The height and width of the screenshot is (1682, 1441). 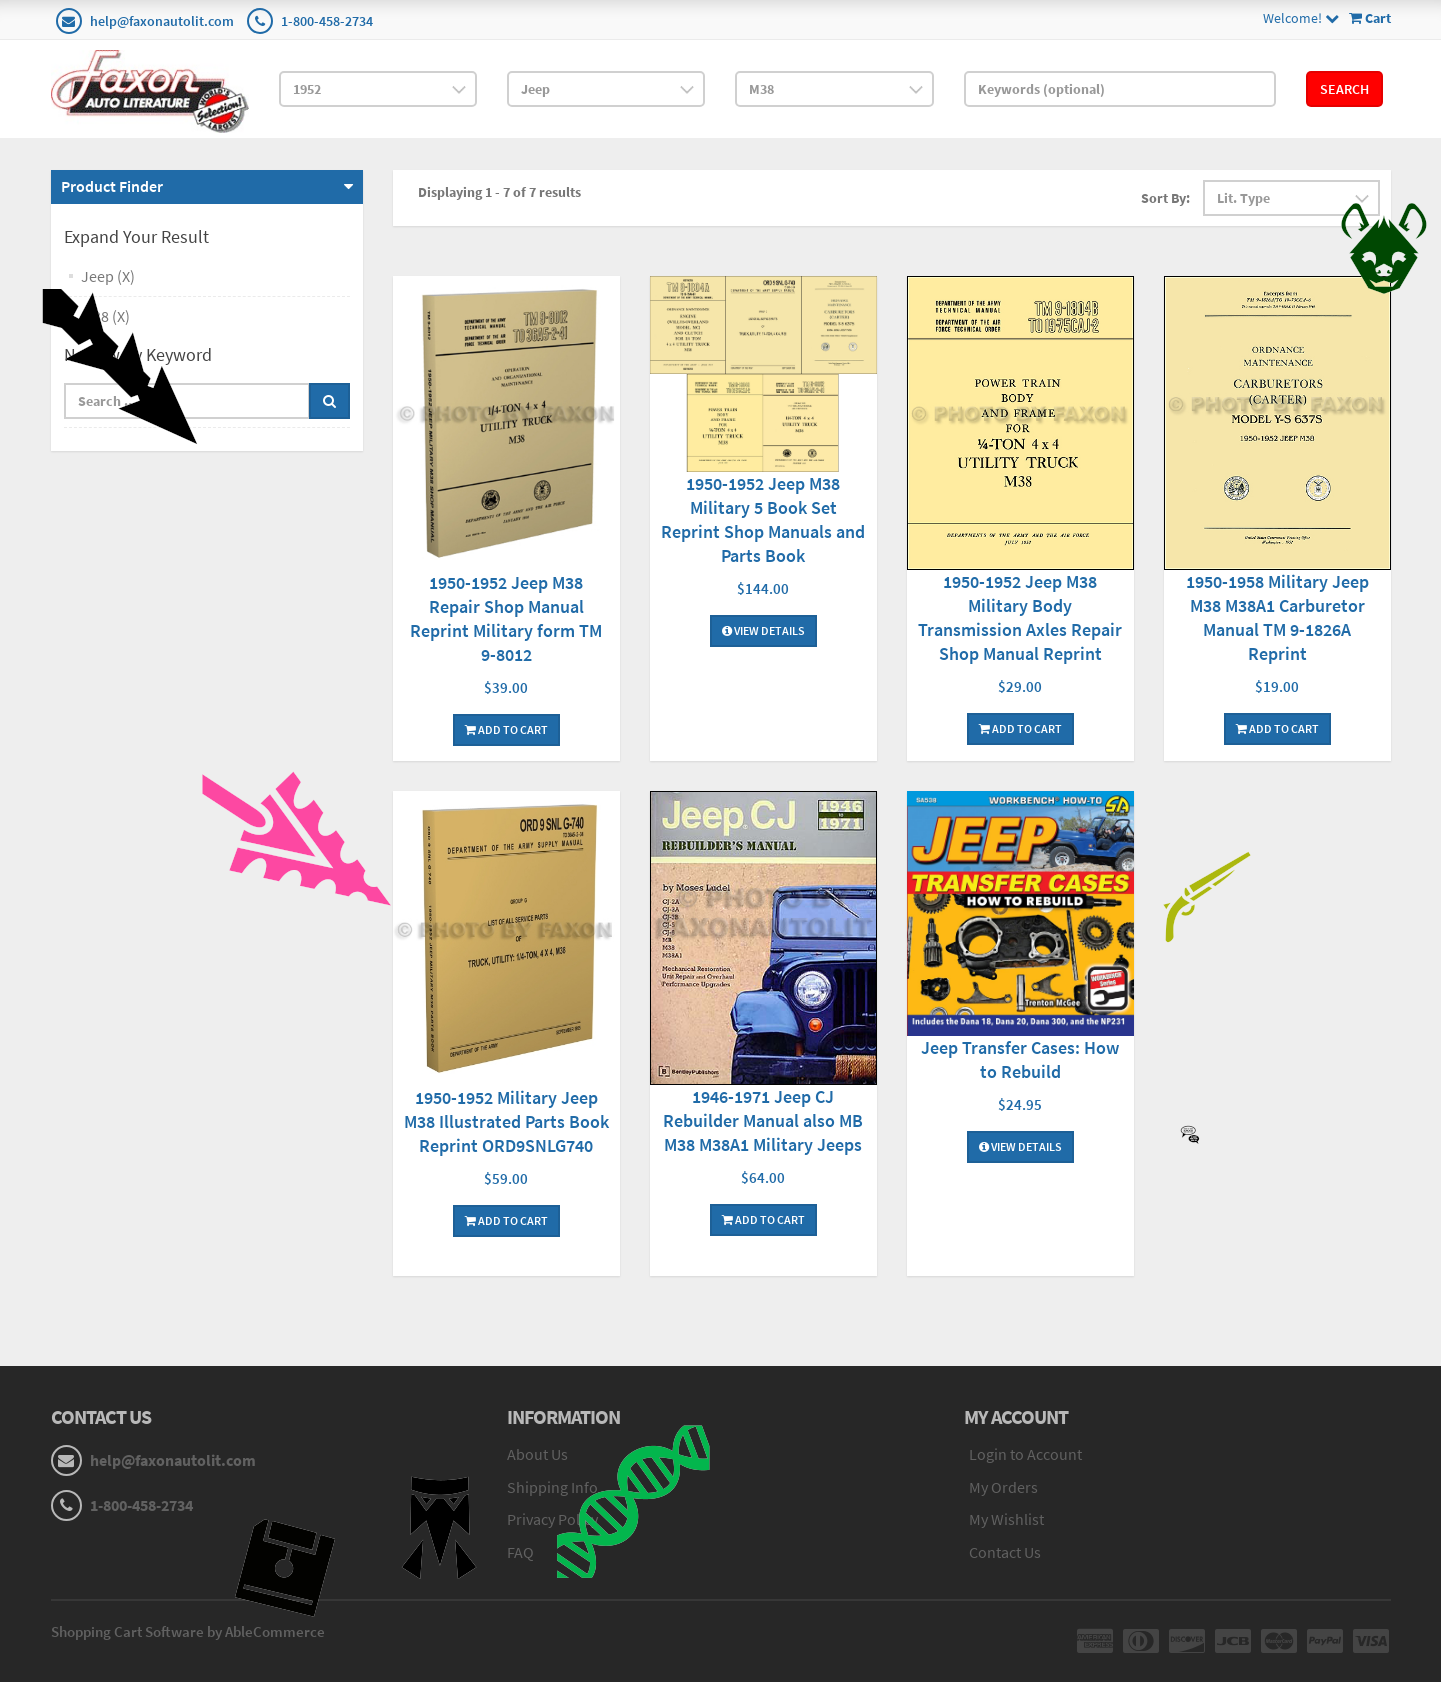 What do you see at coordinates (285, 1568) in the screenshot?
I see `save your current progress` at bounding box center [285, 1568].